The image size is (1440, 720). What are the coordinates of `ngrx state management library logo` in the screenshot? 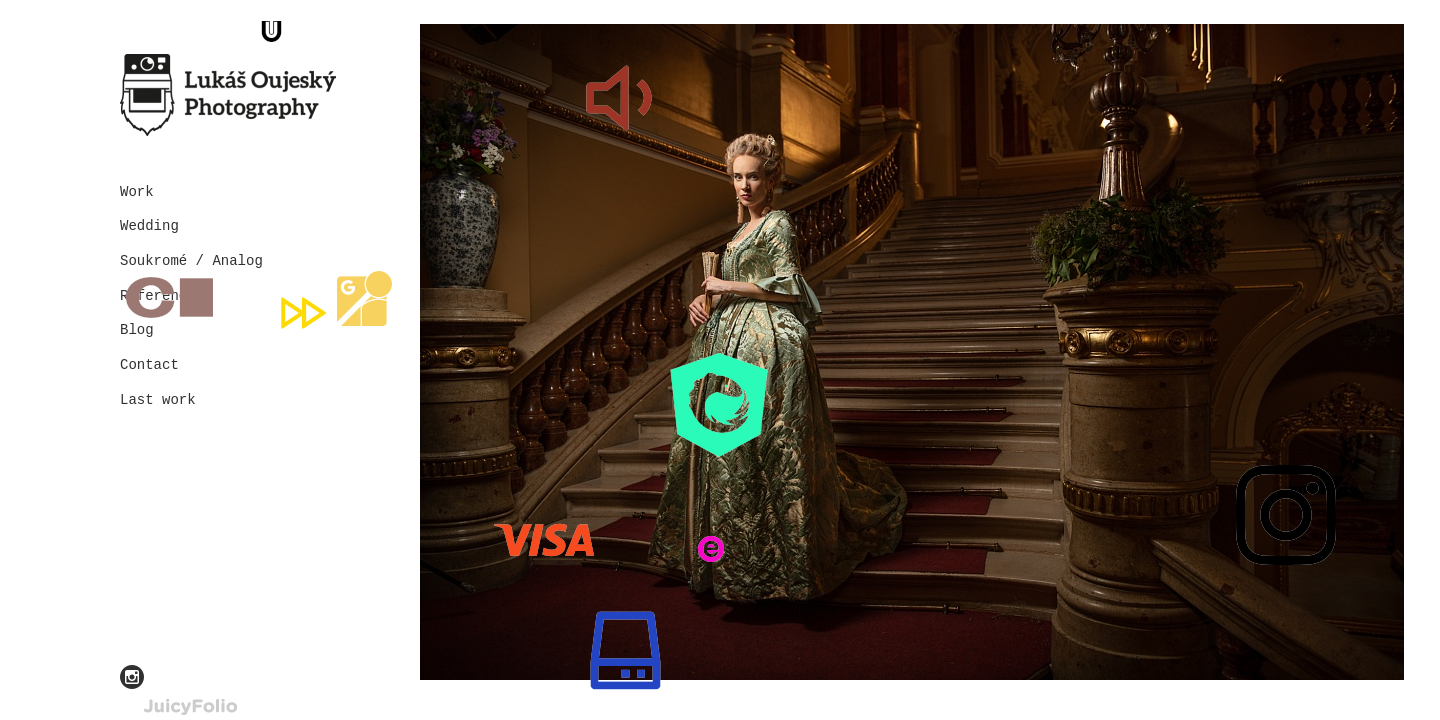 It's located at (719, 405).